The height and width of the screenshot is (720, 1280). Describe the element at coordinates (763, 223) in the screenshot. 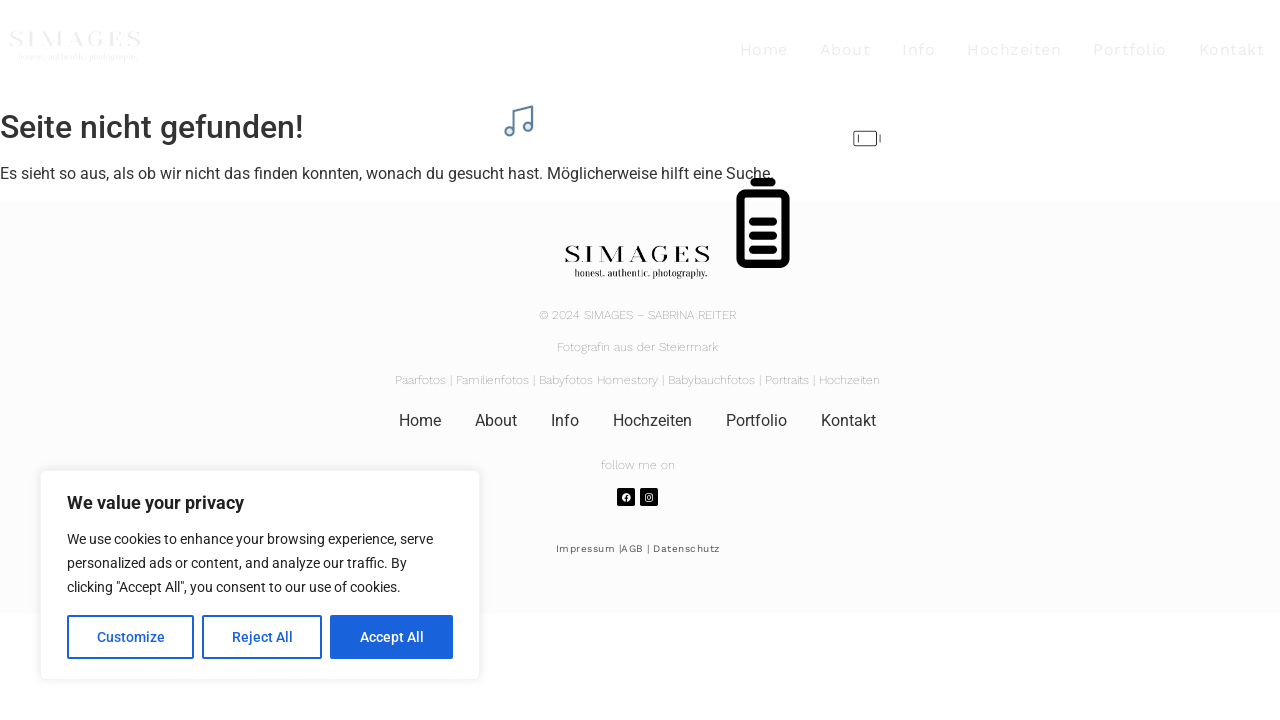

I see `indicates high battery level` at that location.